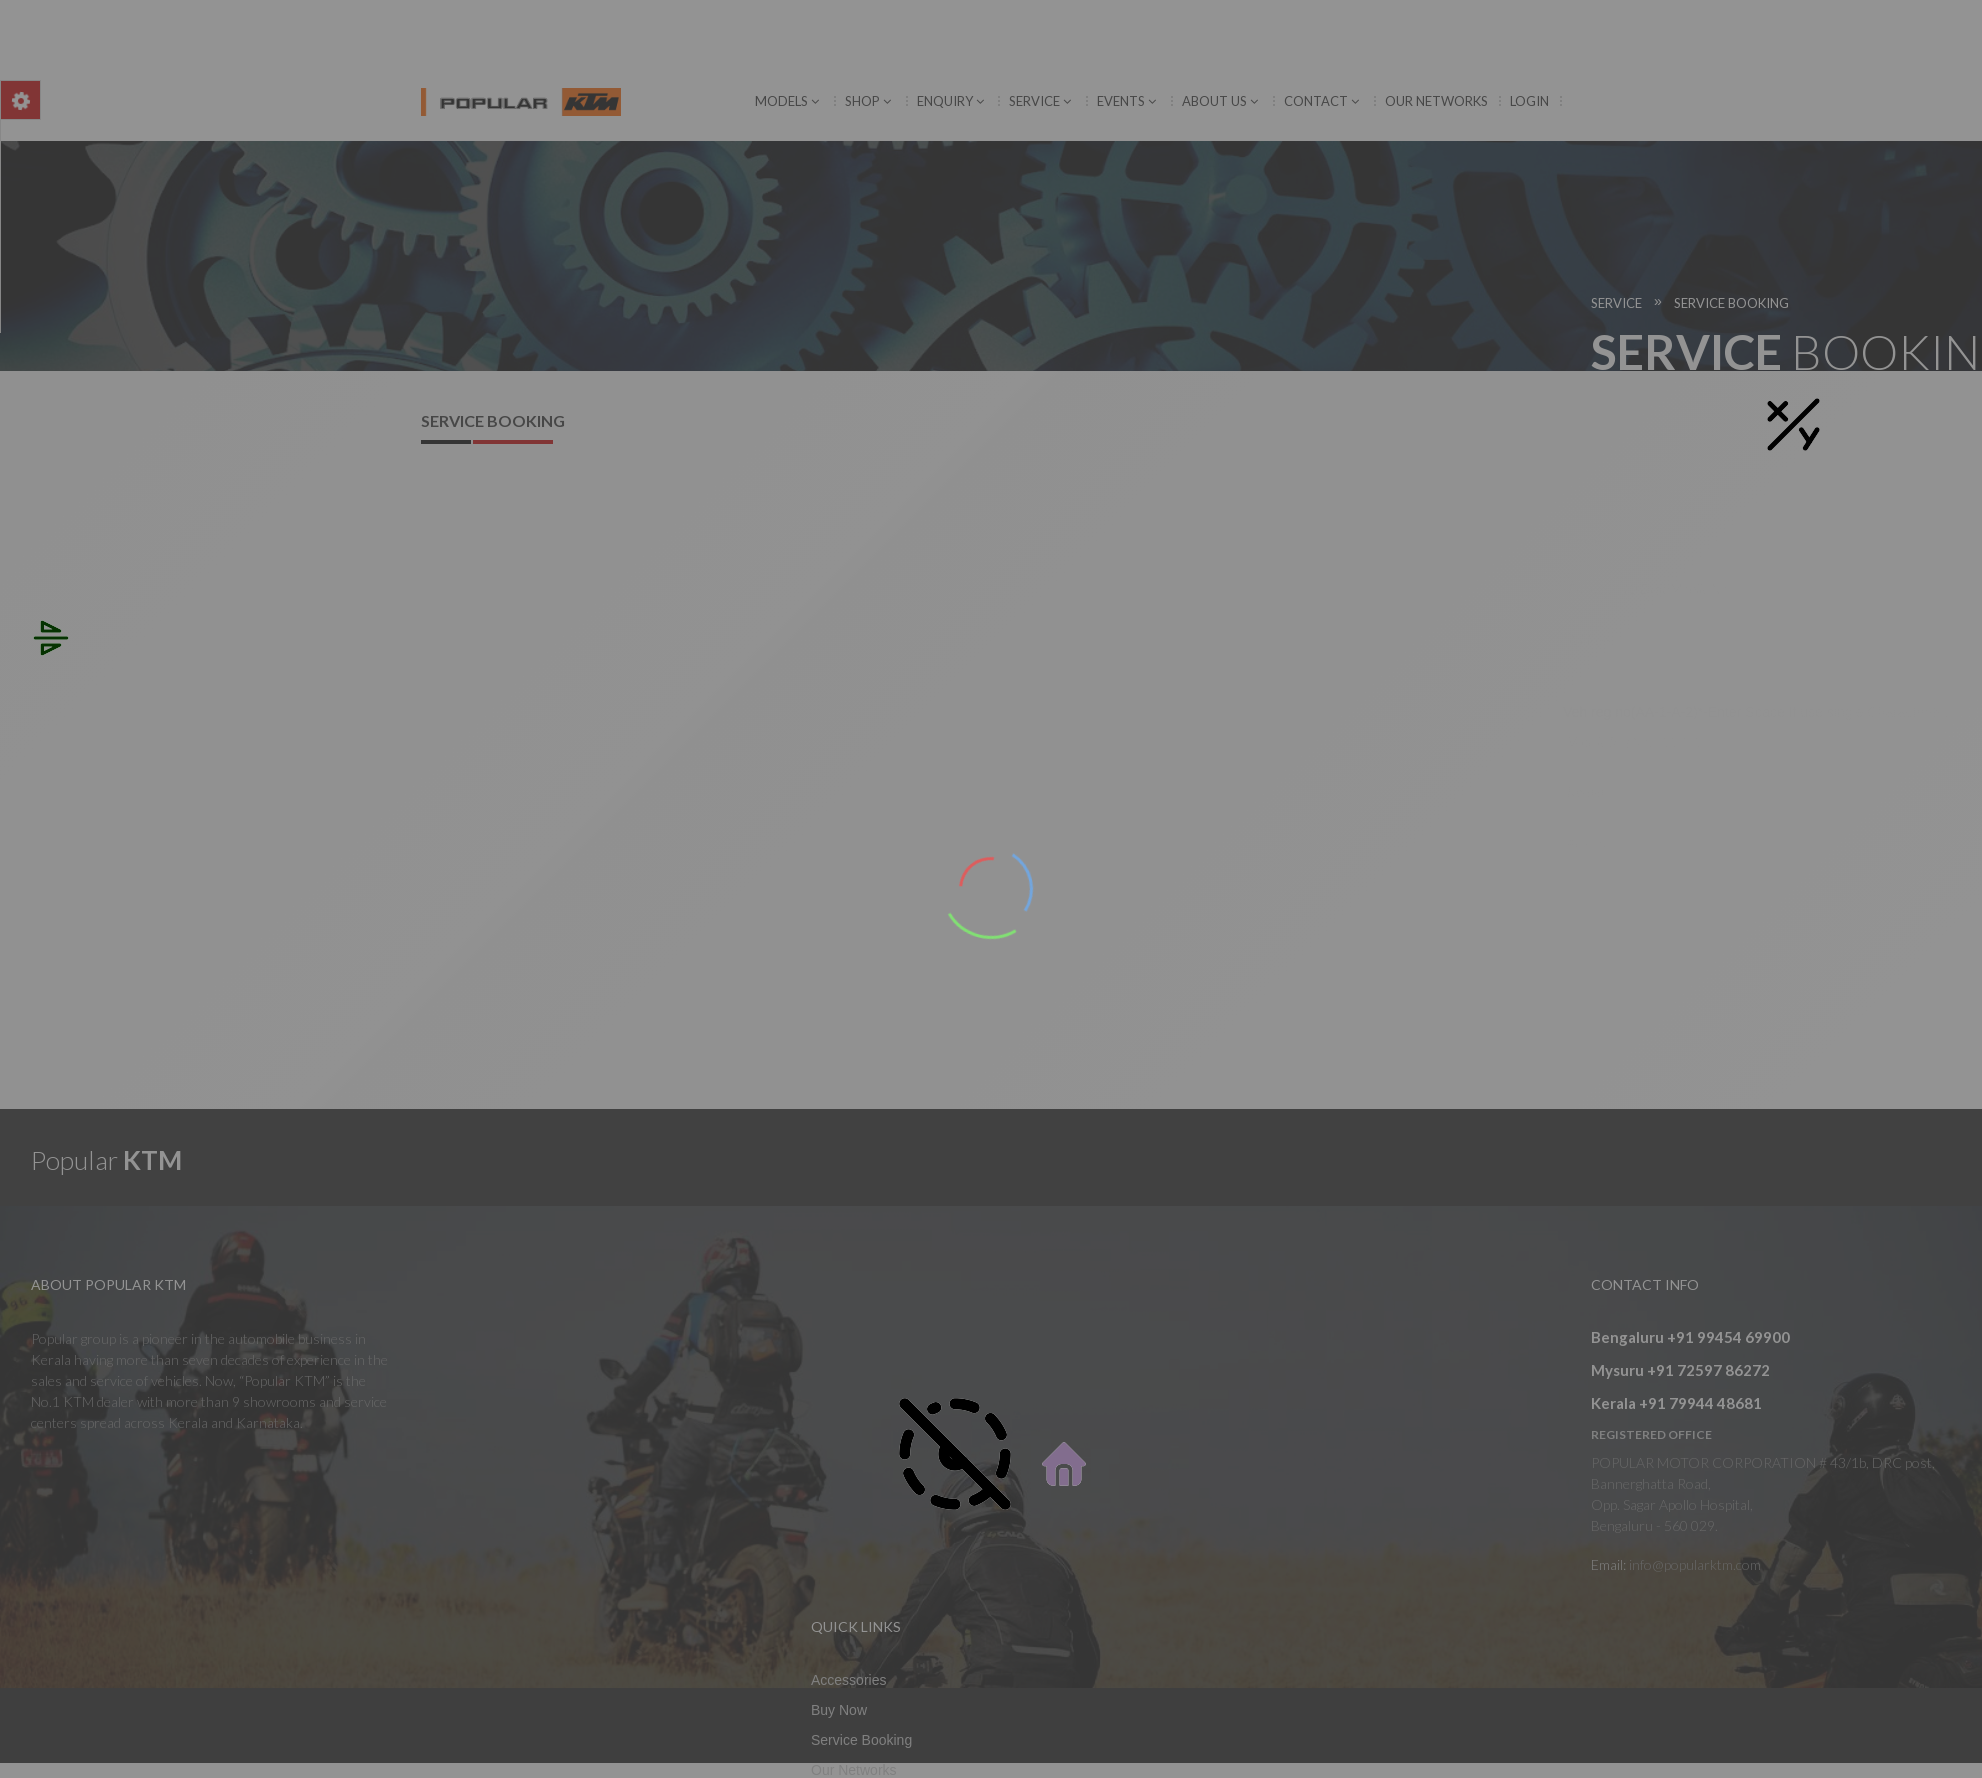  I want to click on navigate to home screen, so click(1064, 1464).